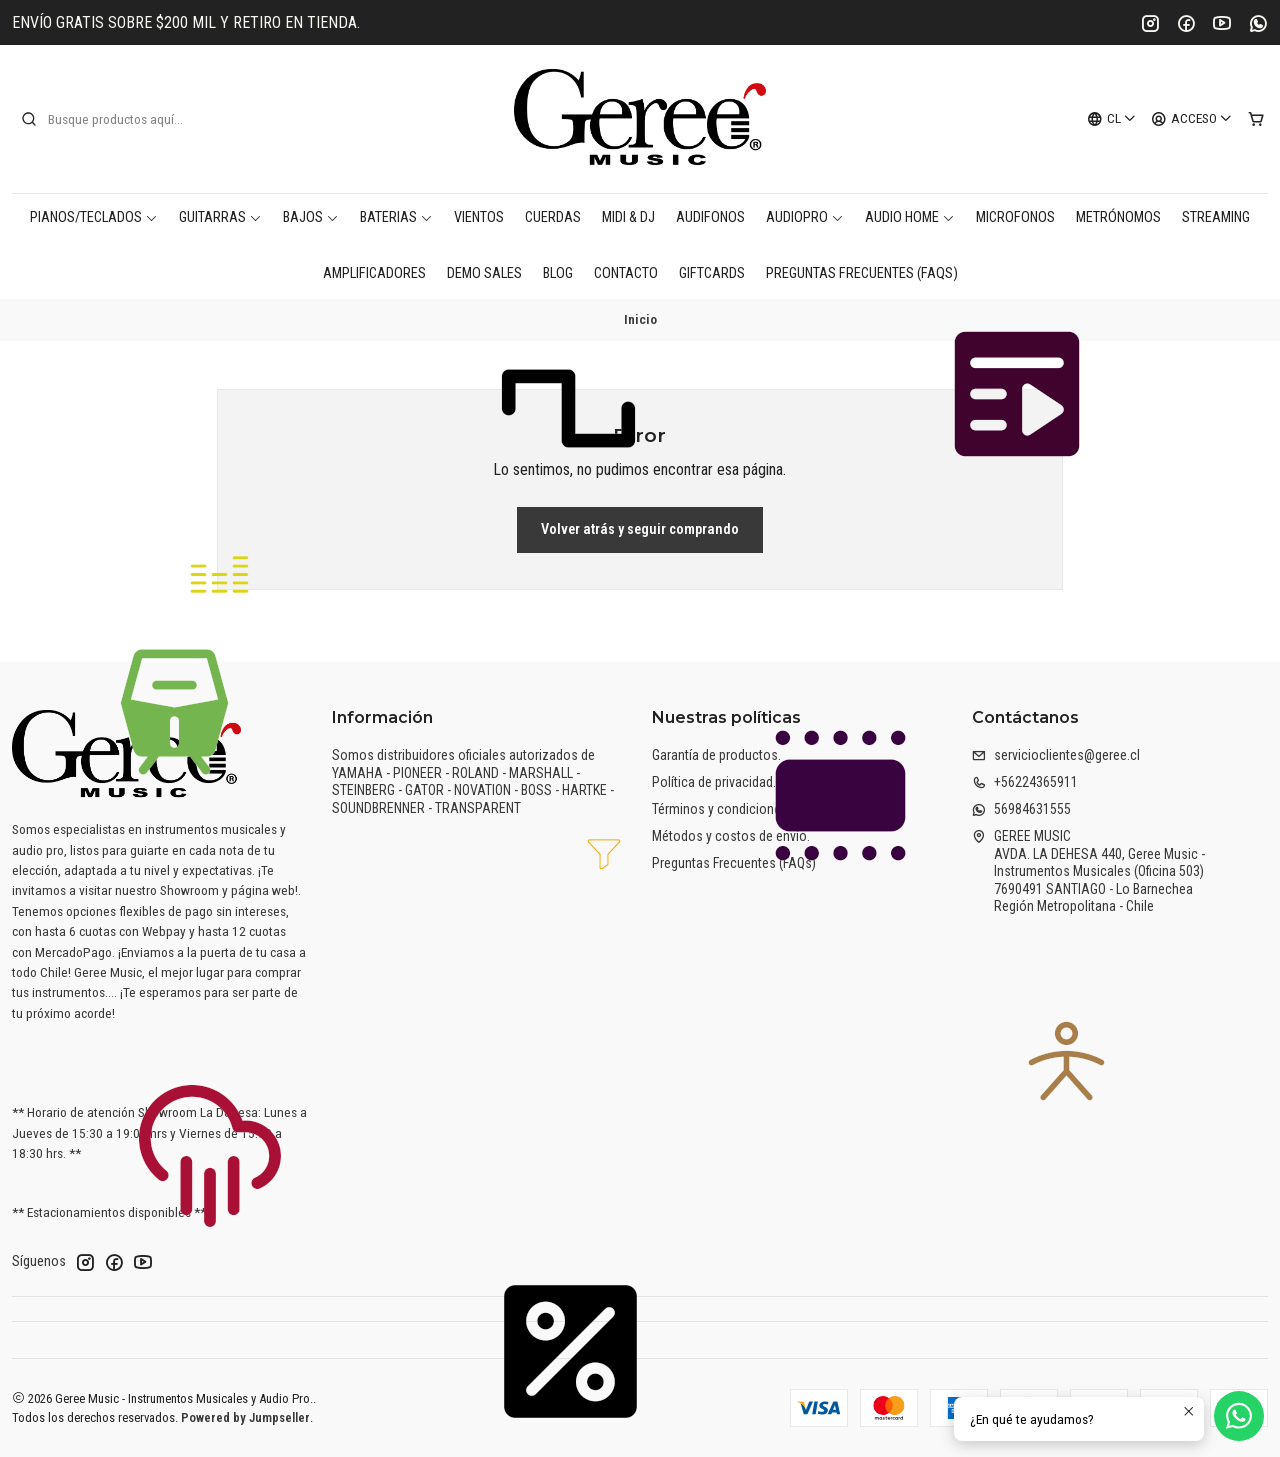  Describe the element at coordinates (174, 707) in the screenshot. I see `access regional train schedules` at that location.